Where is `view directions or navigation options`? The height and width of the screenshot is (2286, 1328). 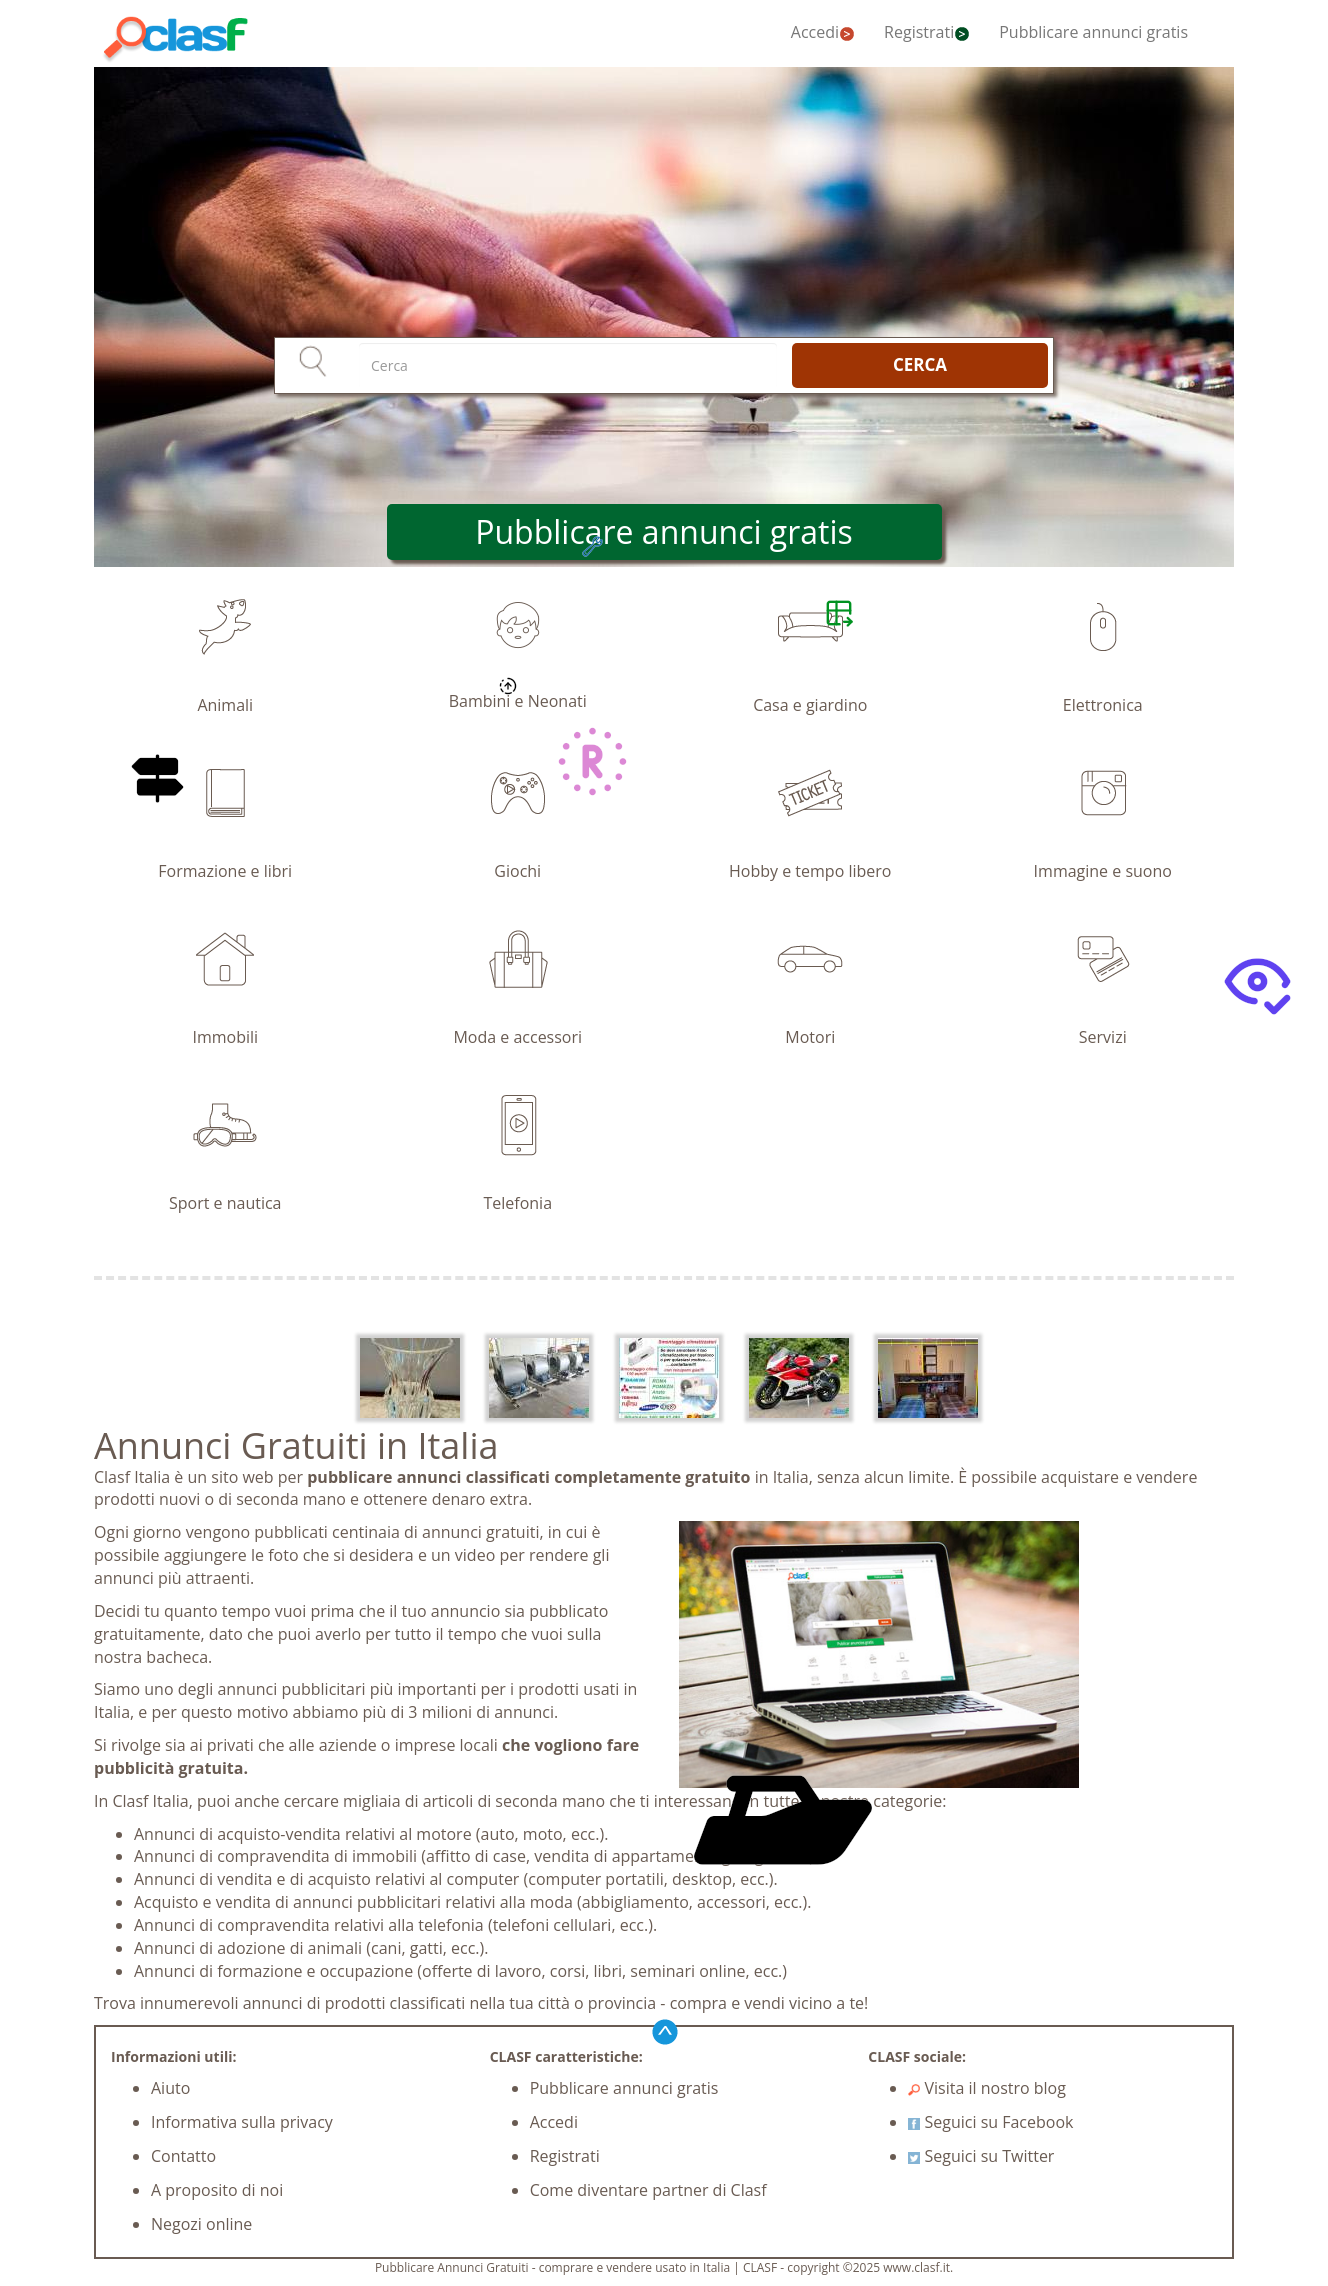
view directions or navigation options is located at coordinates (157, 778).